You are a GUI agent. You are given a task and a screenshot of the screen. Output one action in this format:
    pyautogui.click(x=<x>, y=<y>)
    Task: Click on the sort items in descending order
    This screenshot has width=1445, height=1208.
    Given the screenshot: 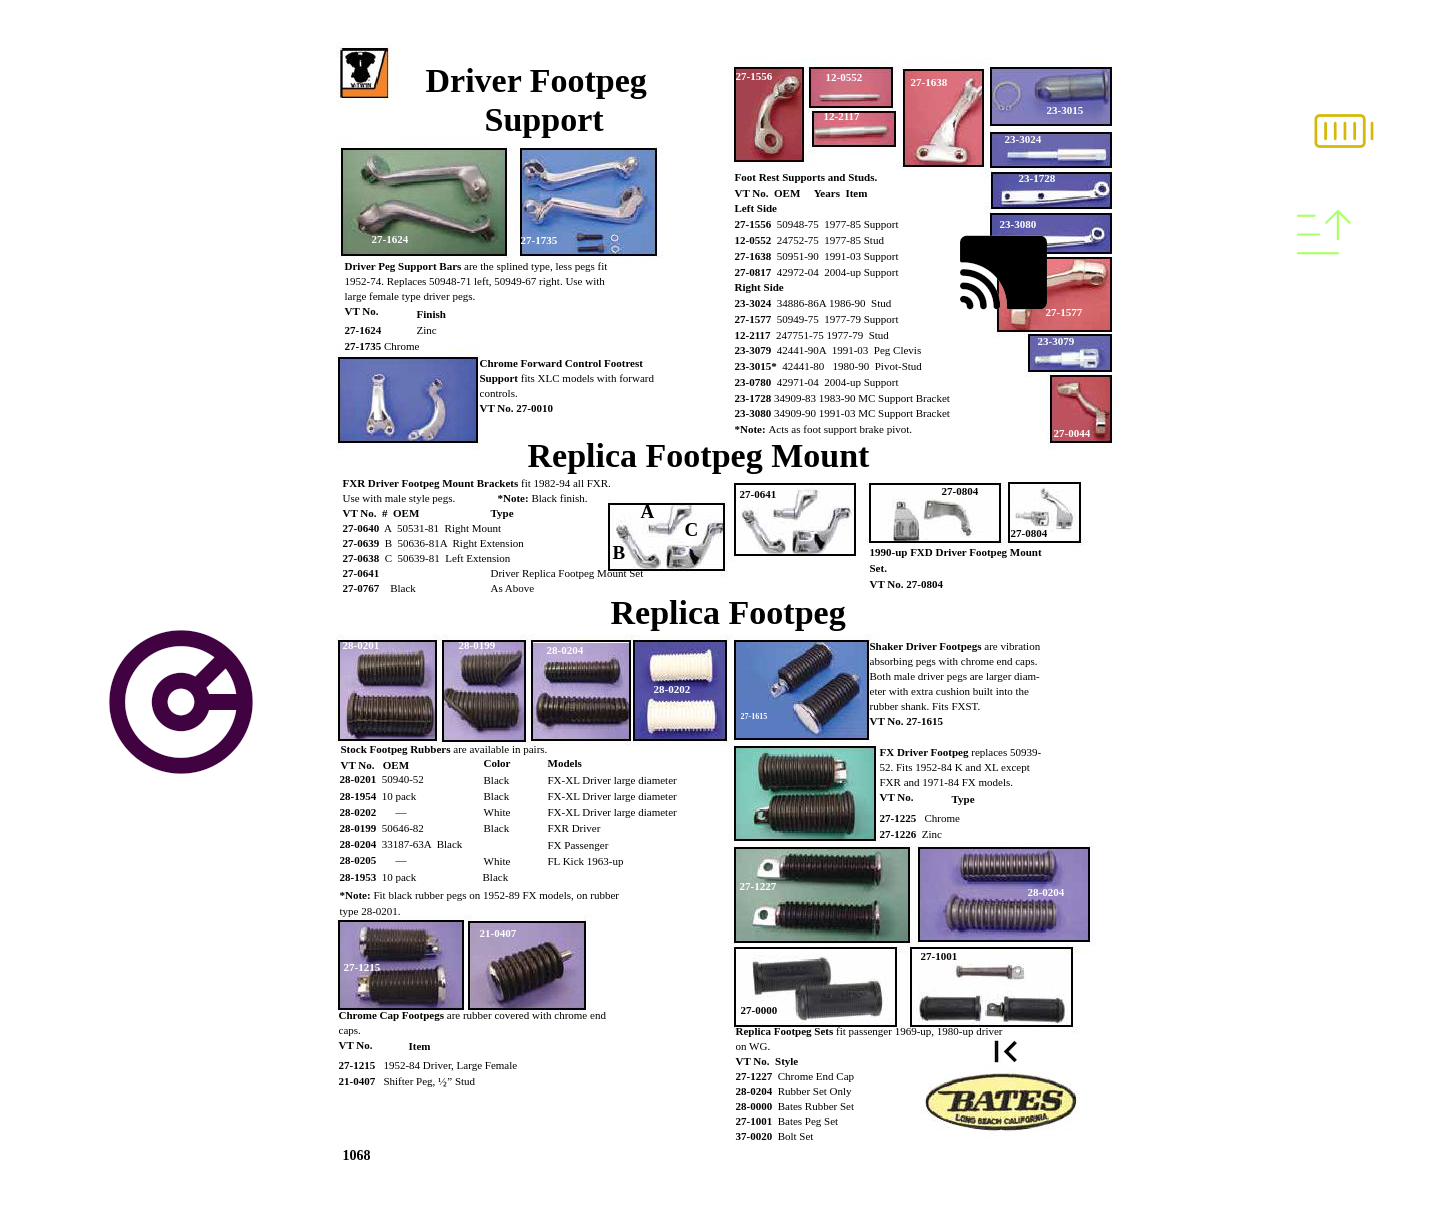 What is the action you would take?
    pyautogui.click(x=1321, y=234)
    